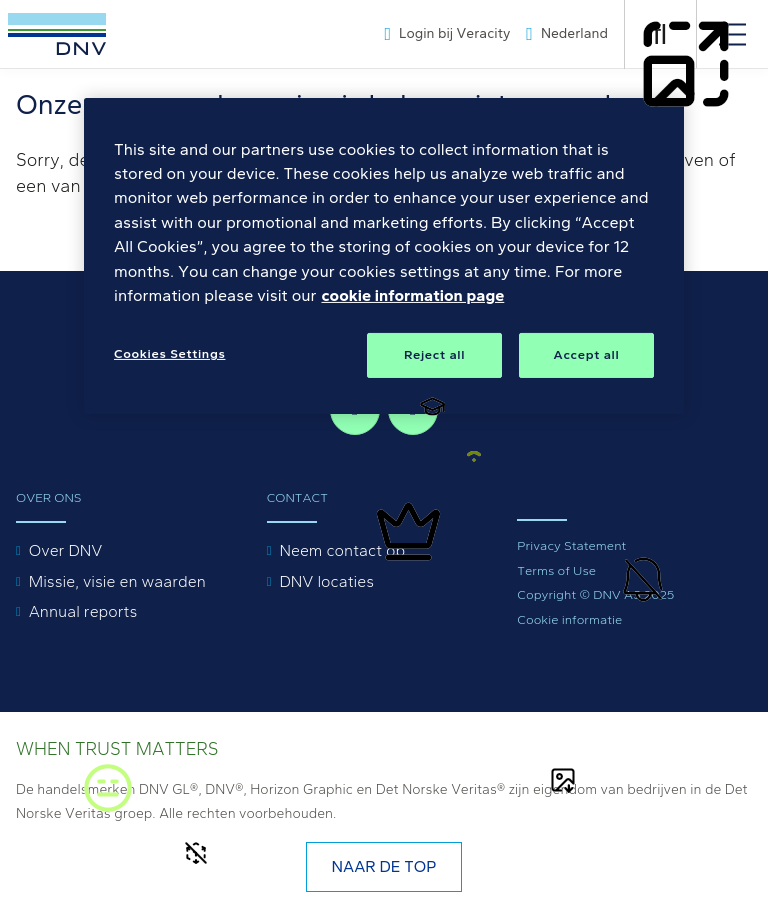 This screenshot has width=768, height=924. What do you see at coordinates (408, 531) in the screenshot?
I see `indicates premium or pro membership status` at bounding box center [408, 531].